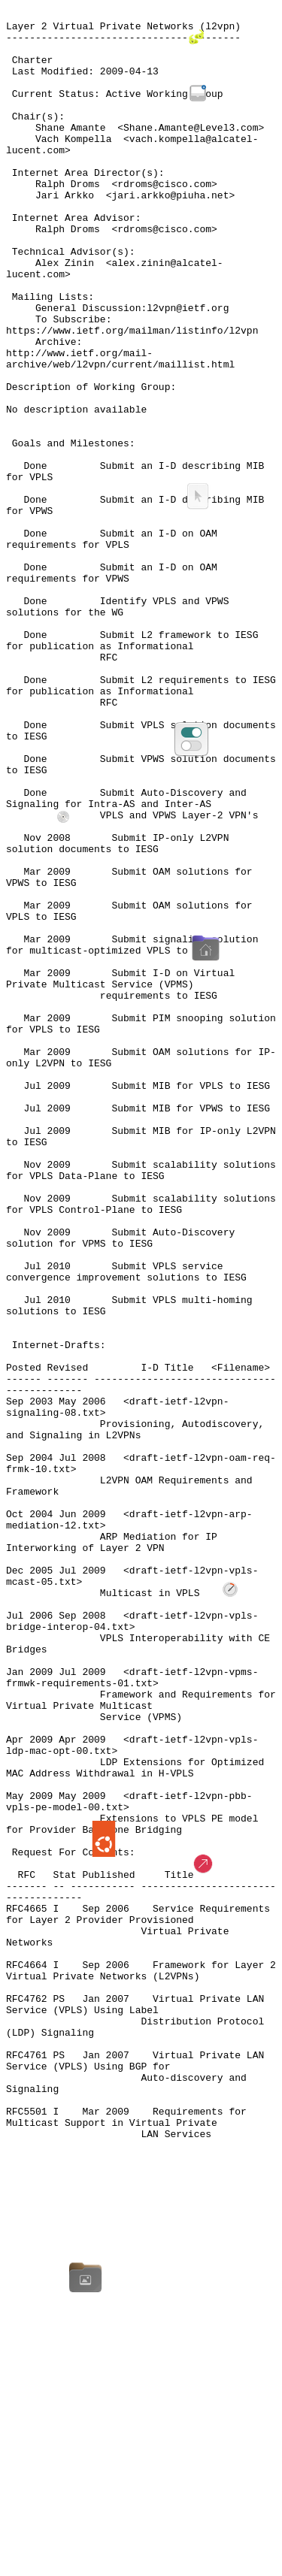 Image resolution: width=282 pixels, height=2576 pixels. What do you see at coordinates (85, 2277) in the screenshot?
I see `open your pictures folder` at bounding box center [85, 2277].